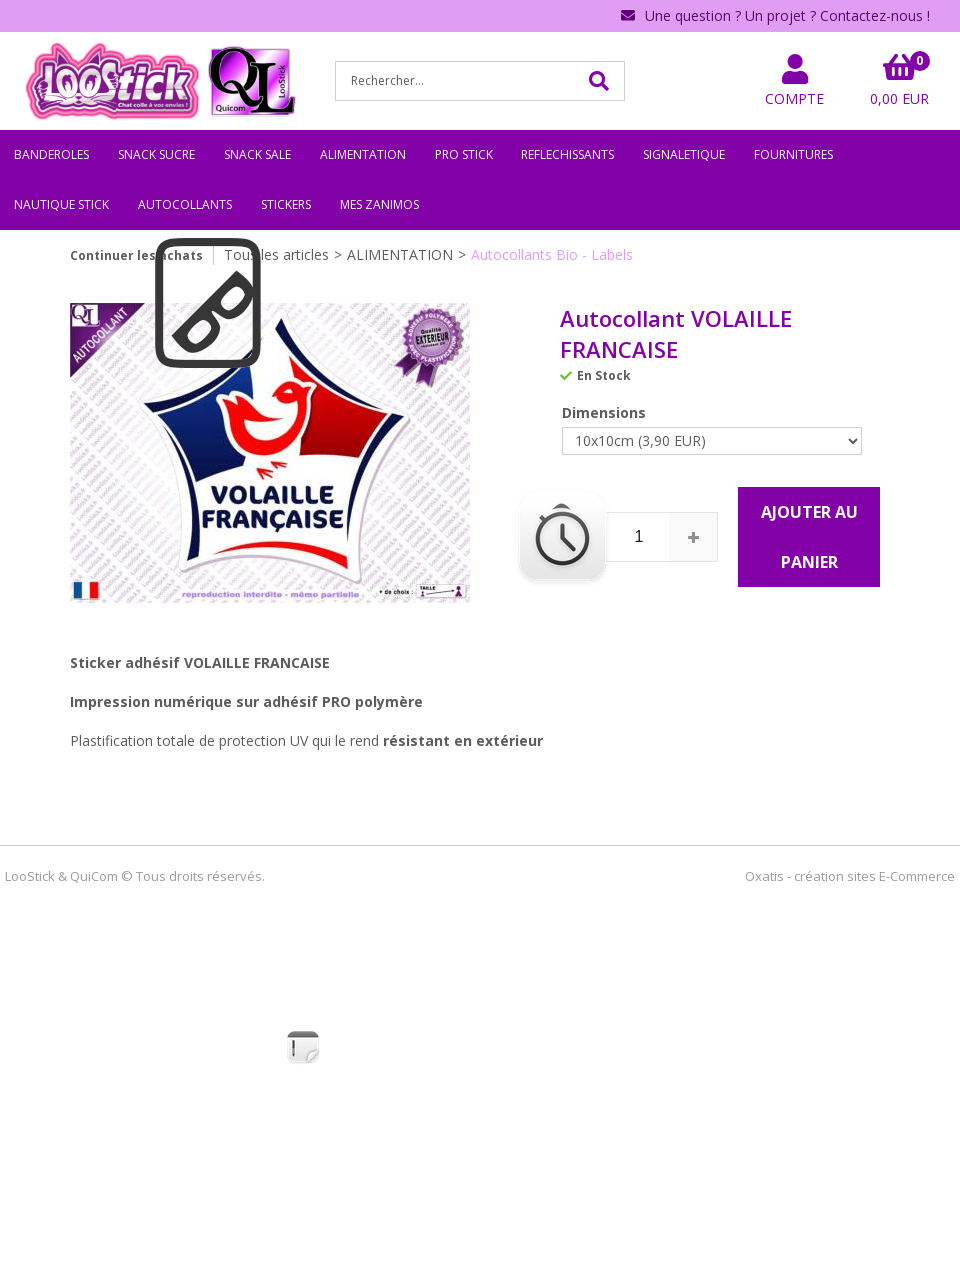 The image size is (960, 1277). What do you see at coordinates (212, 303) in the screenshot?
I see `open the documents app` at bounding box center [212, 303].